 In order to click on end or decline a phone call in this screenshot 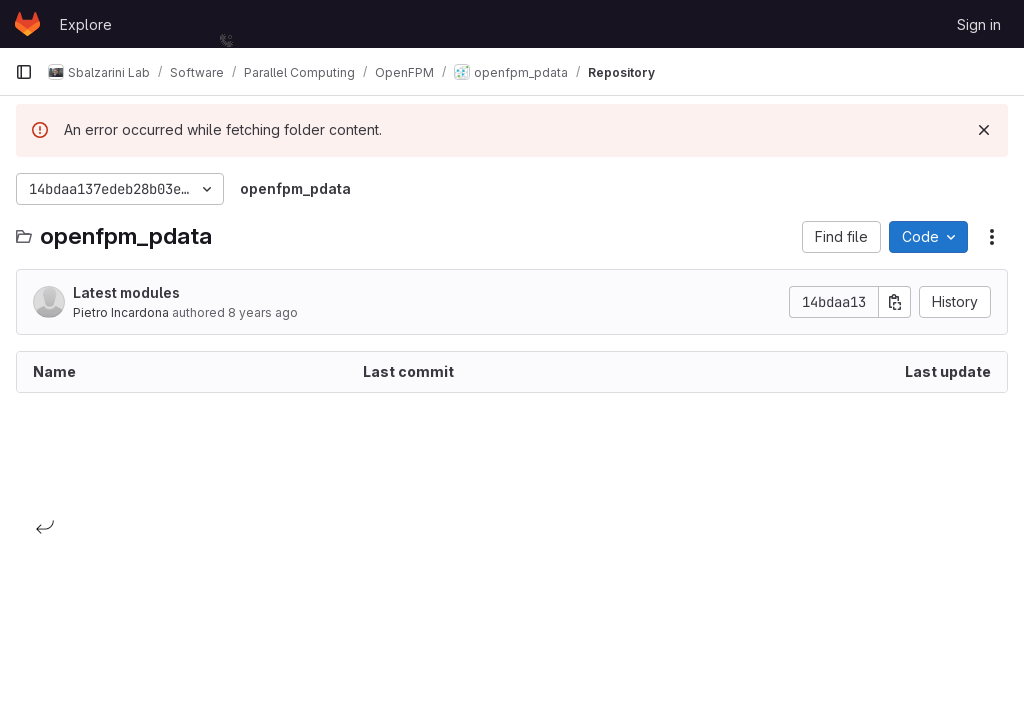, I will do `click(227, 40)`.